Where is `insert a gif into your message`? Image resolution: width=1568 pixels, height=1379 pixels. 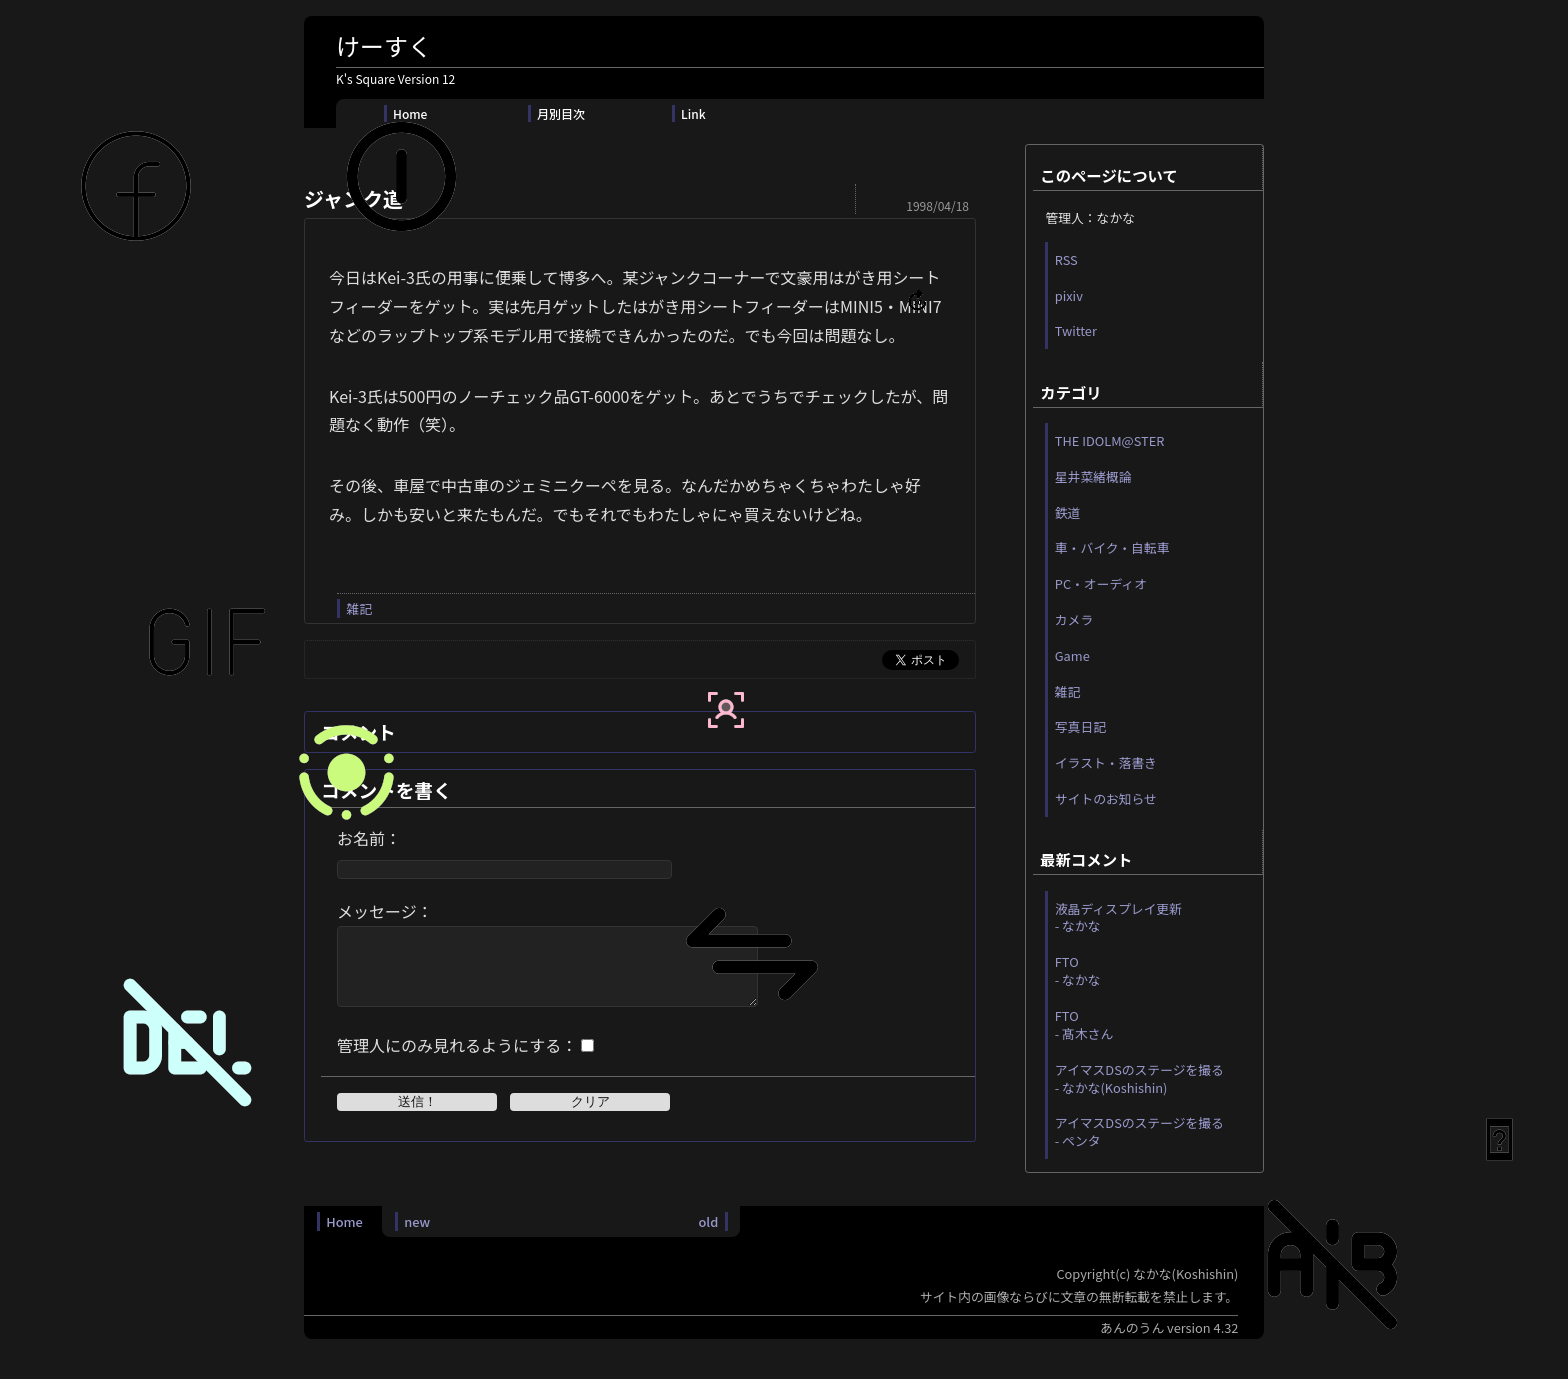
insert a gif into your message is located at coordinates (205, 642).